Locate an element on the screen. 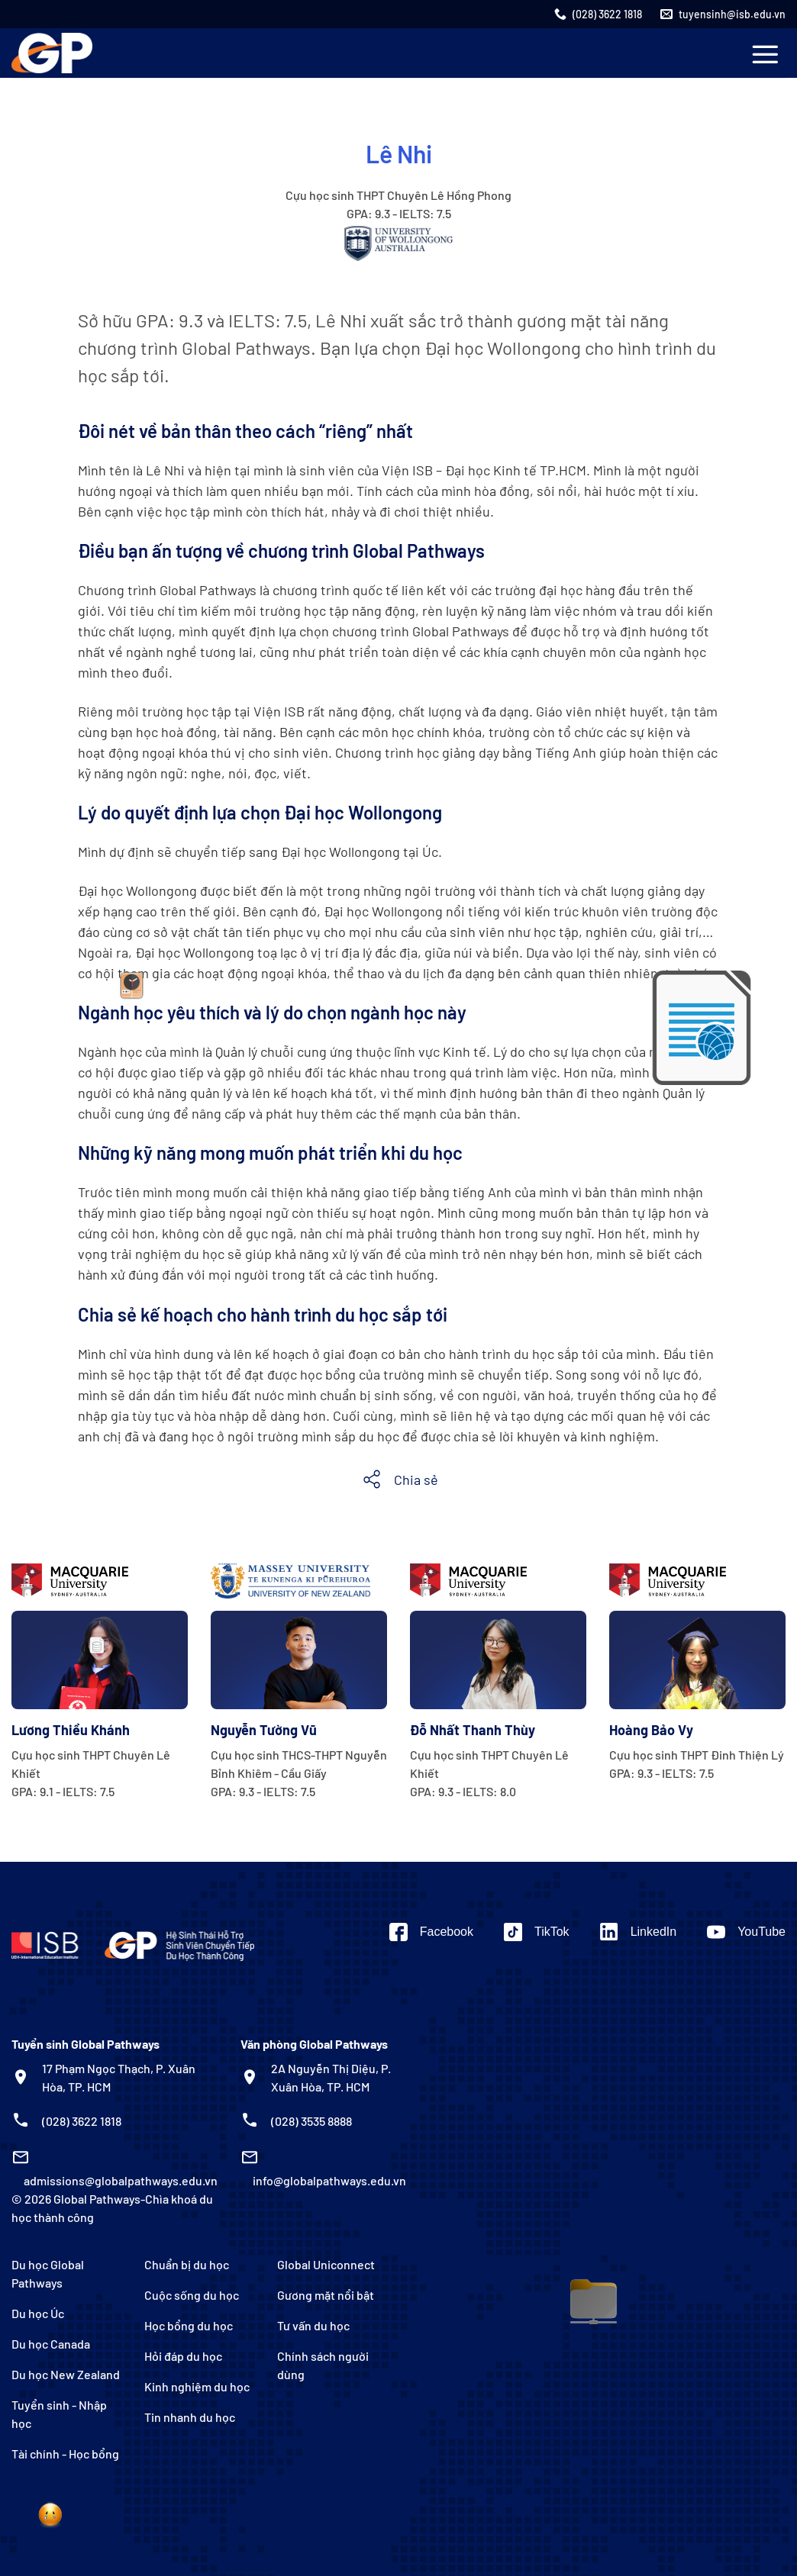 Image resolution: width=797 pixels, height=2576 pixels. indicates sadness or disappointment in a reaction is located at coordinates (50, 2516).